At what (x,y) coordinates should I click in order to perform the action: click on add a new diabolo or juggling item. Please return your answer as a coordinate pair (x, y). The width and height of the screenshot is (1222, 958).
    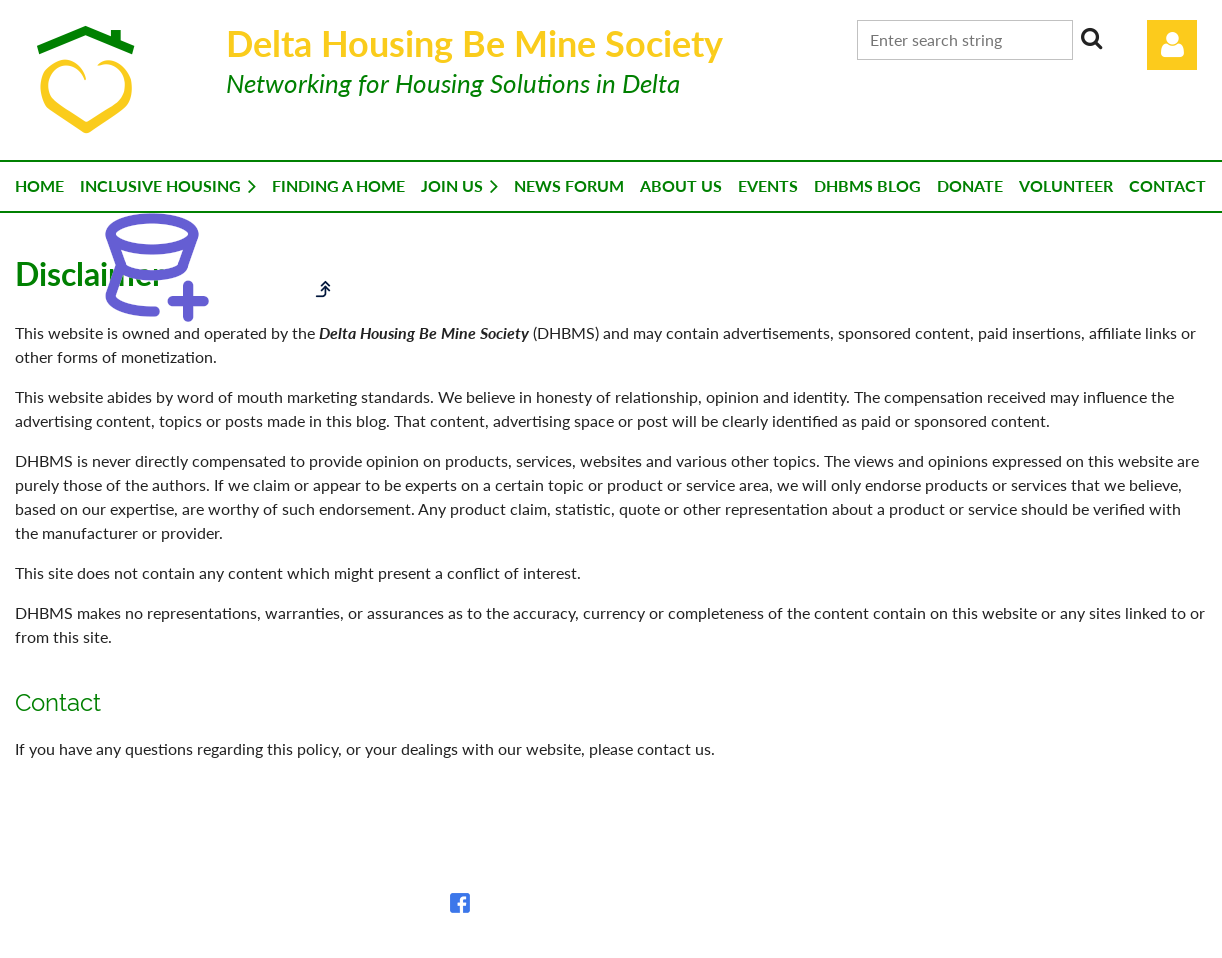
    Looking at the image, I should click on (152, 265).